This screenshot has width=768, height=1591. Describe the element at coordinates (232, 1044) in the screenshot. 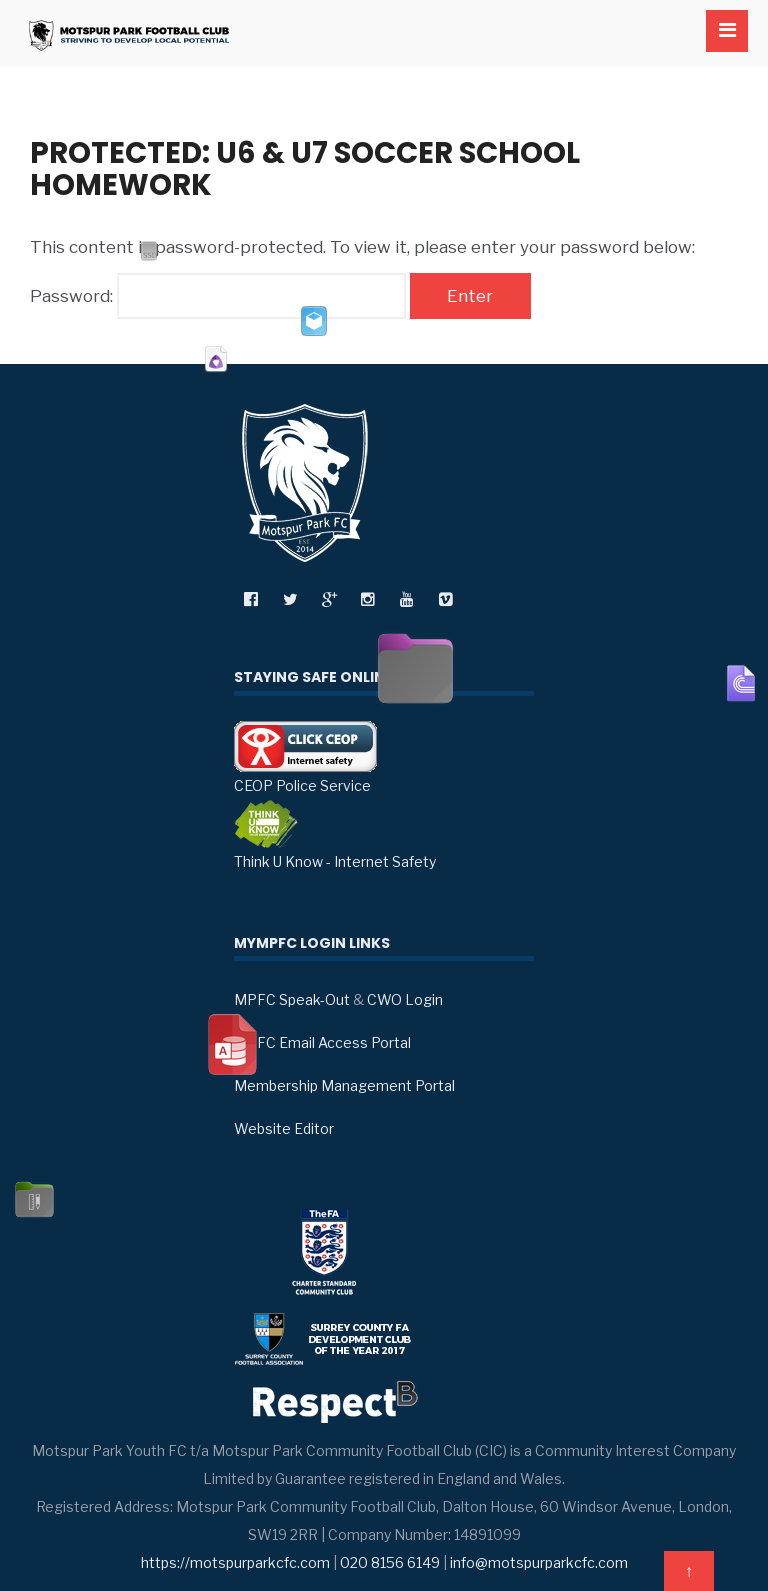

I see `microsoft access database file` at that location.